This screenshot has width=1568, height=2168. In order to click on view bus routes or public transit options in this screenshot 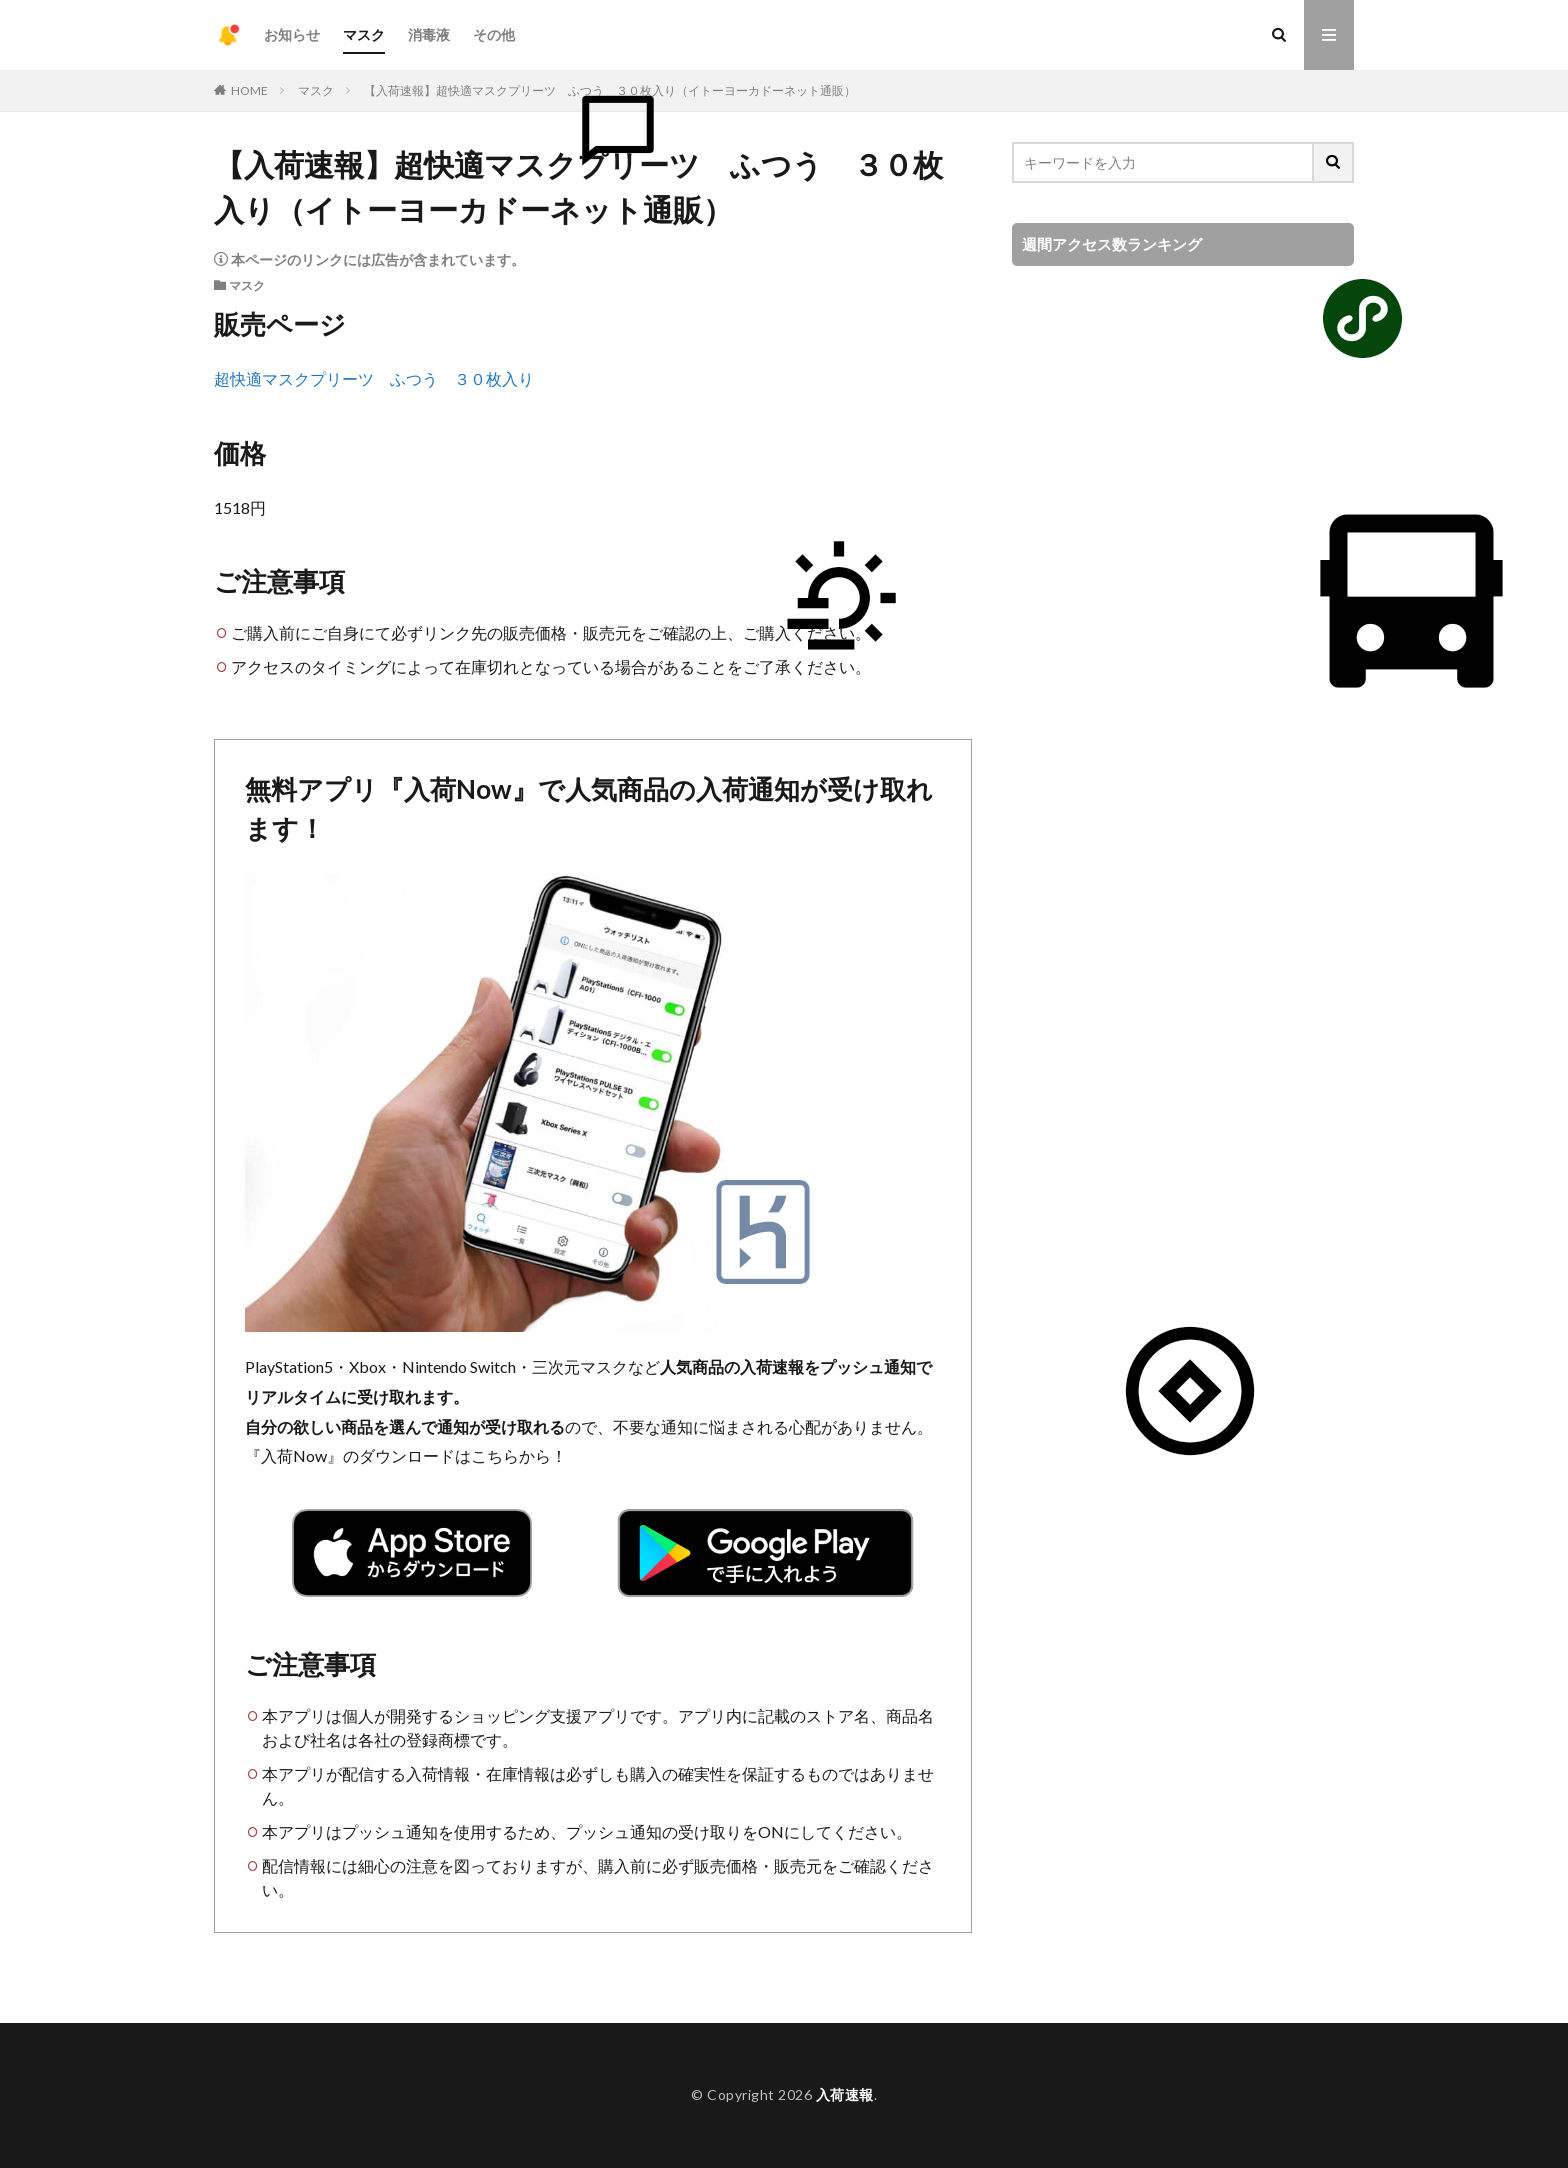, I will do `click(1411, 596)`.